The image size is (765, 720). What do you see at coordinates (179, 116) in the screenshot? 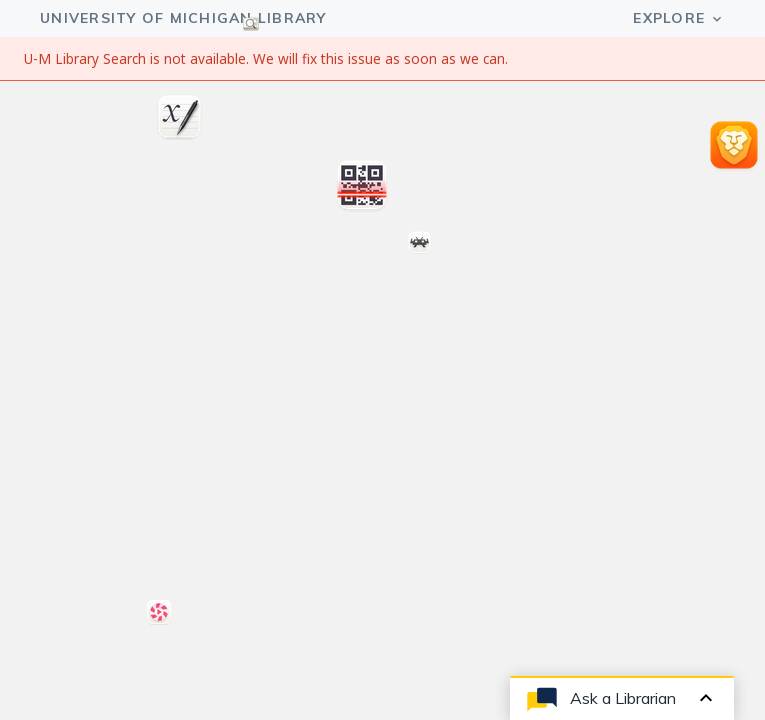
I see `open Xournal++ note-taking app` at bounding box center [179, 116].